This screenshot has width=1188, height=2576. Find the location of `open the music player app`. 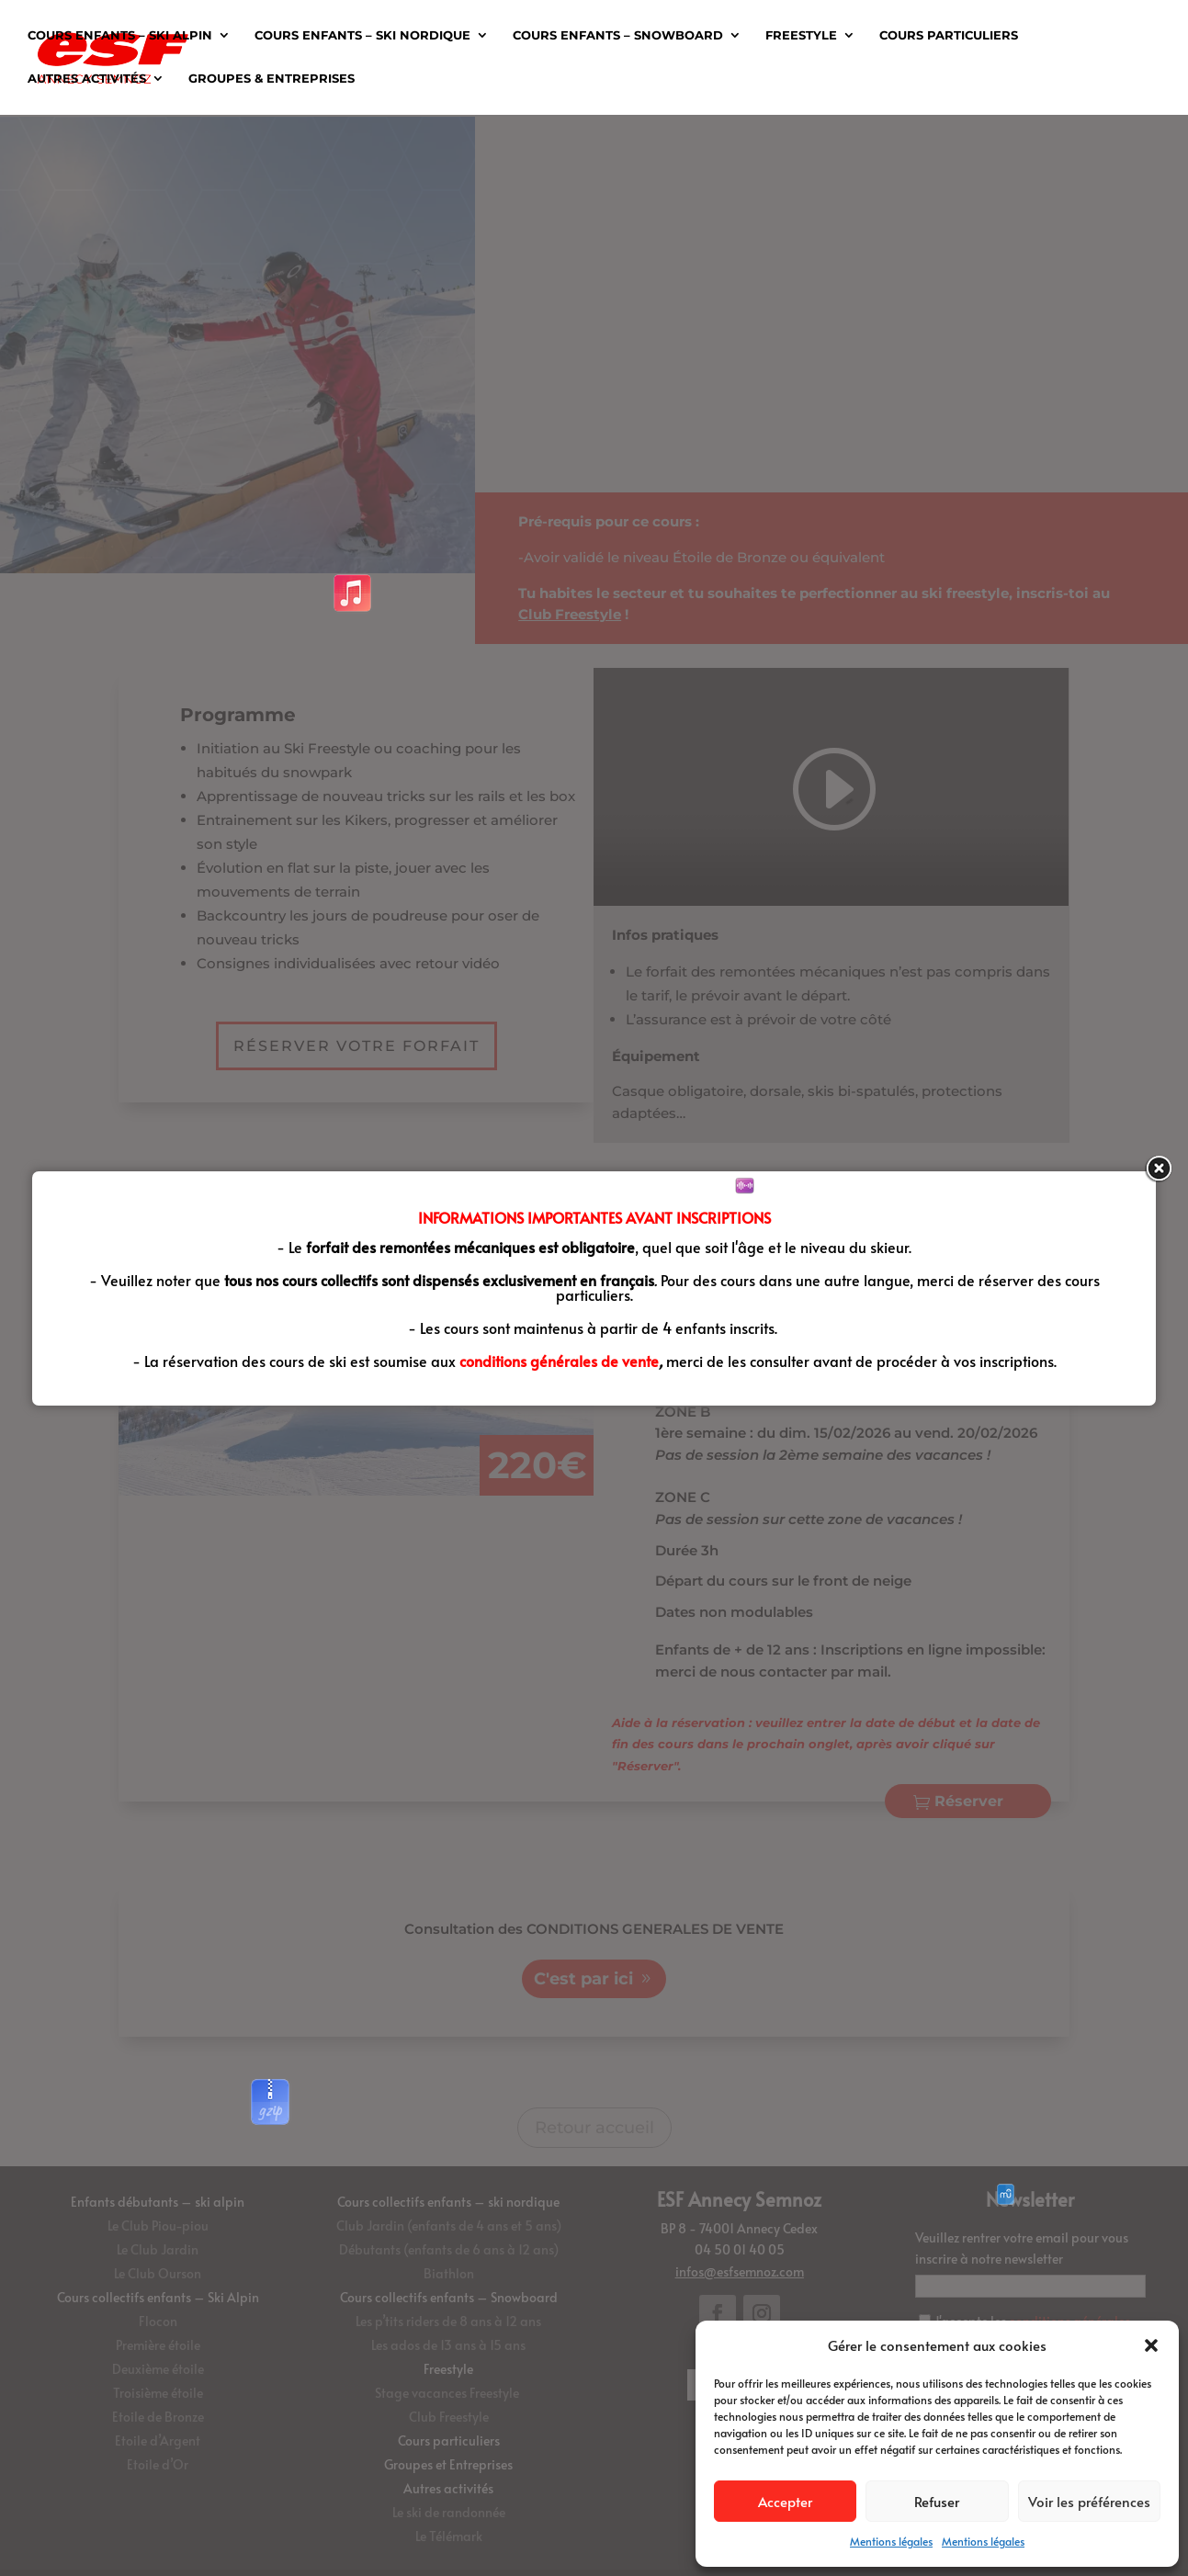

open the music player app is located at coordinates (352, 593).